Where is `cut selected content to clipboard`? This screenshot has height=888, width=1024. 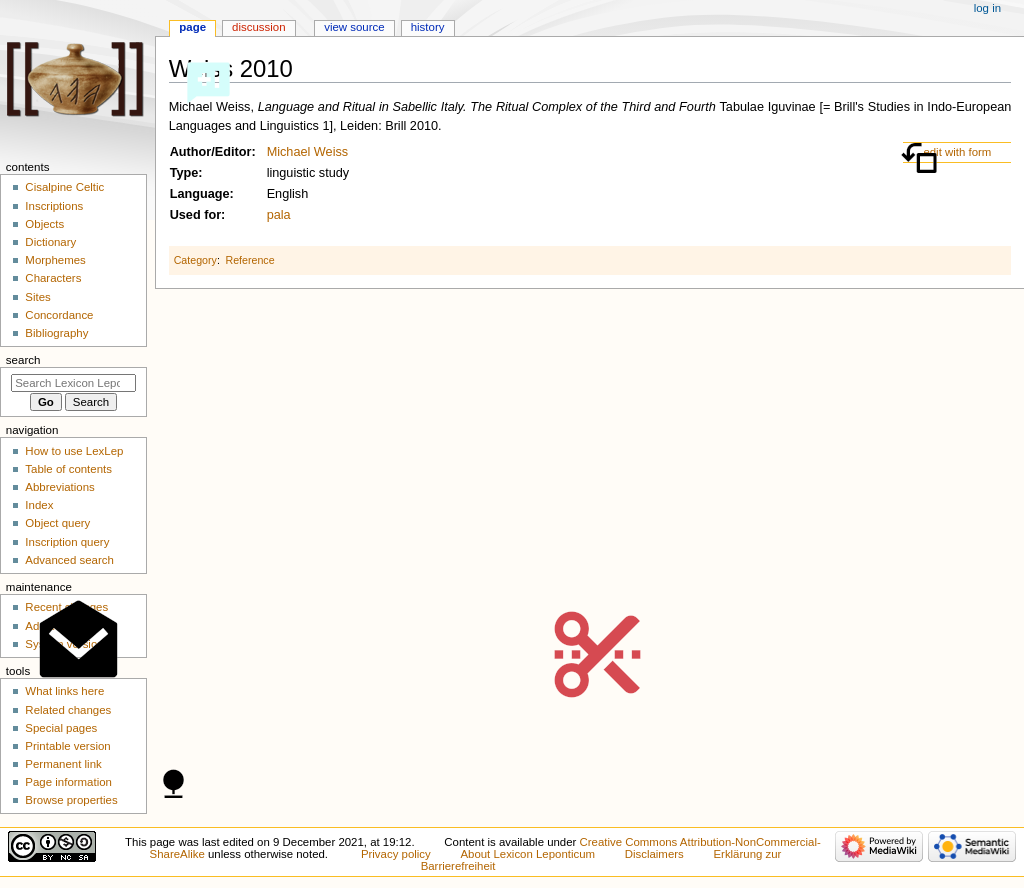
cut selected content to clipboard is located at coordinates (597, 654).